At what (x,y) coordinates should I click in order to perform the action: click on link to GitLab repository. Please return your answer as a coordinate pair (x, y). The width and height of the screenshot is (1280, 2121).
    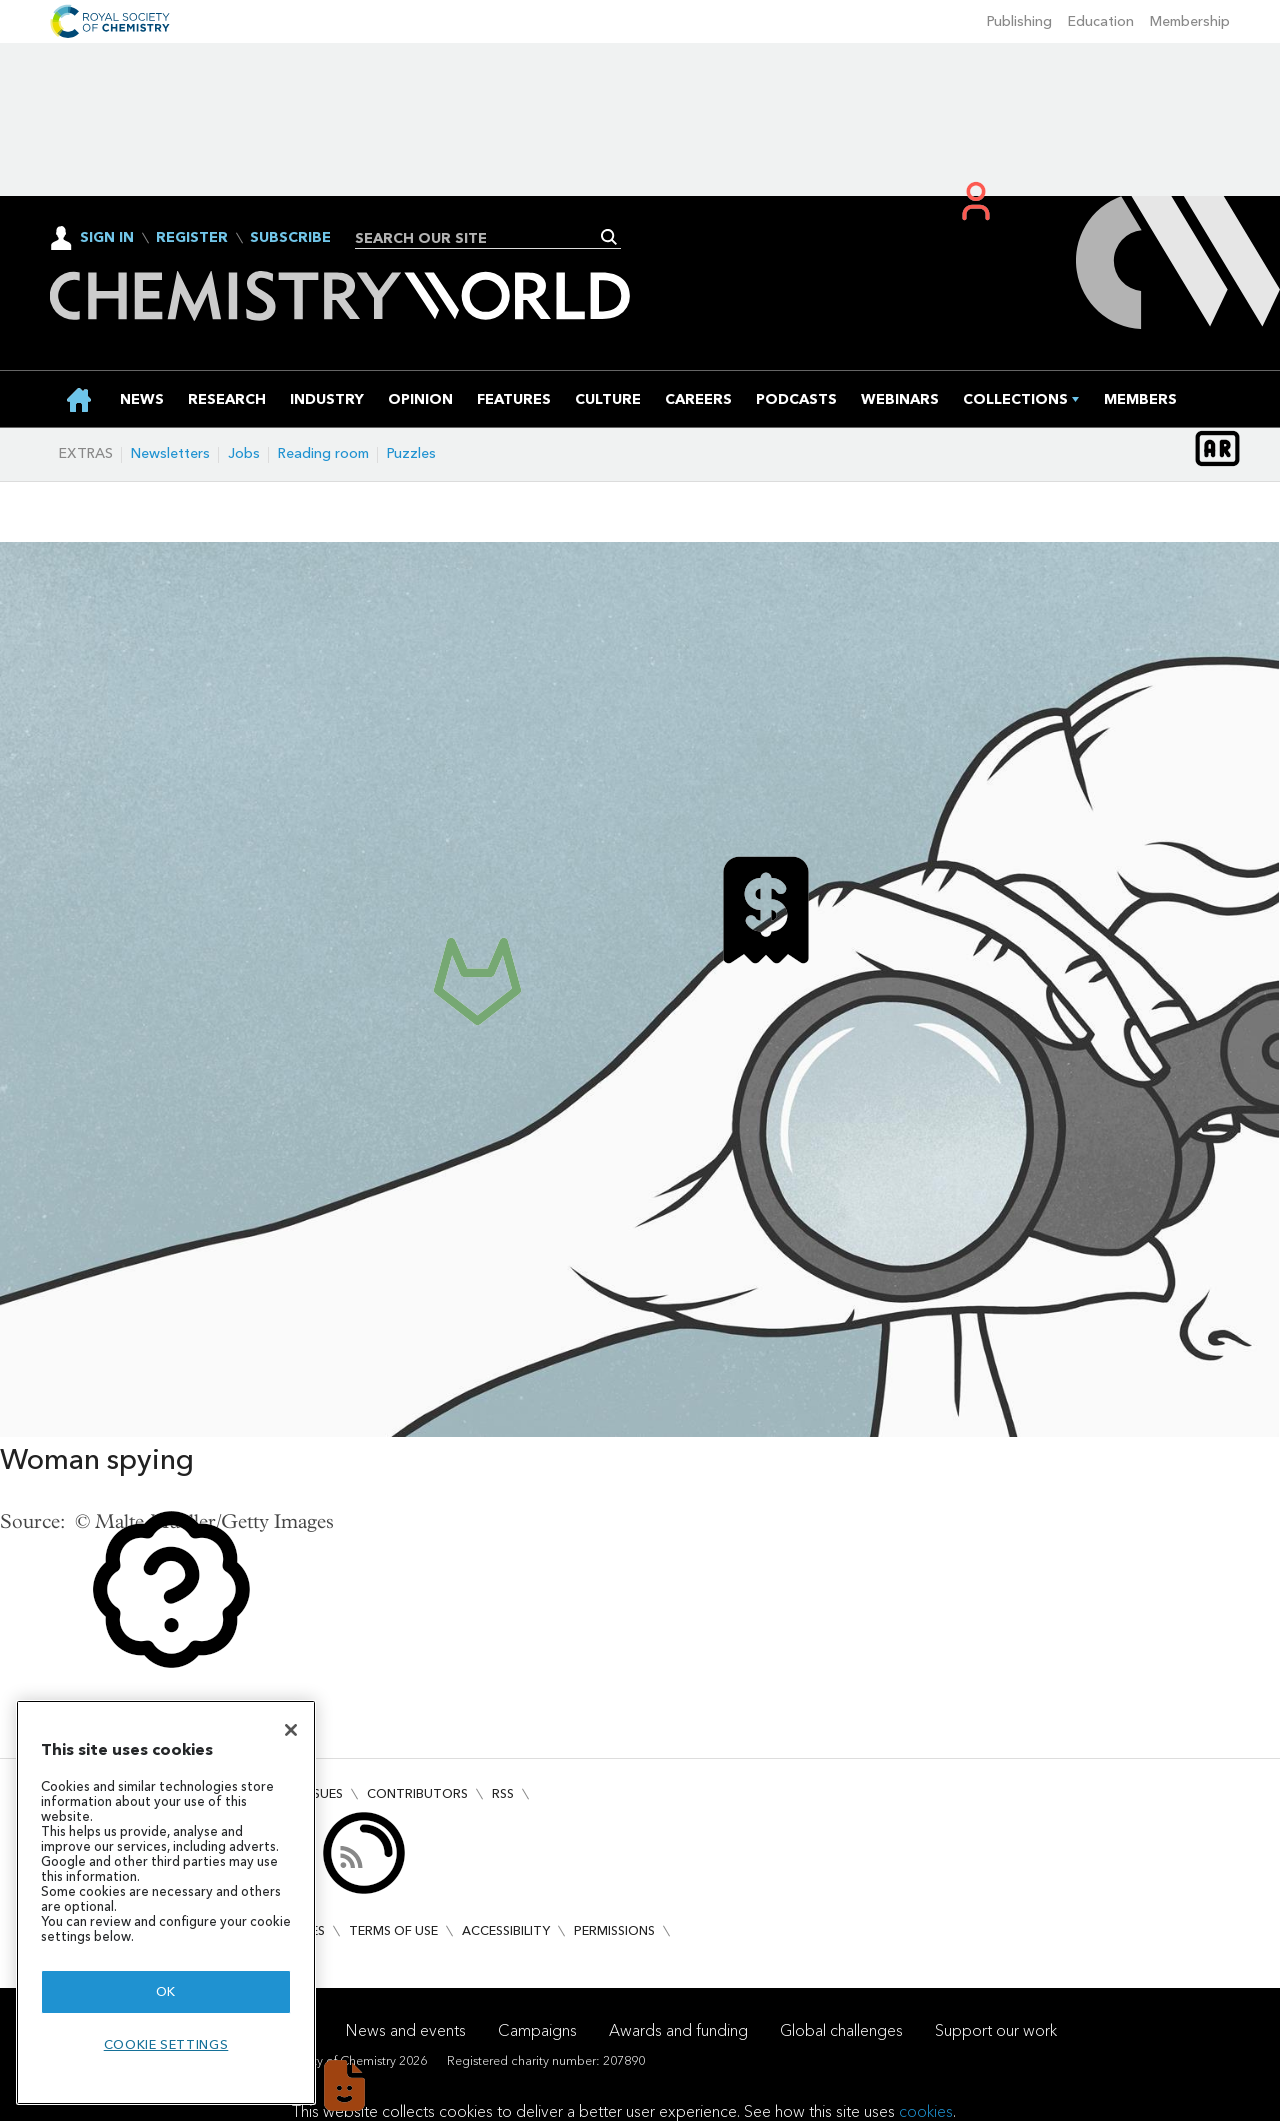
    Looking at the image, I should click on (477, 981).